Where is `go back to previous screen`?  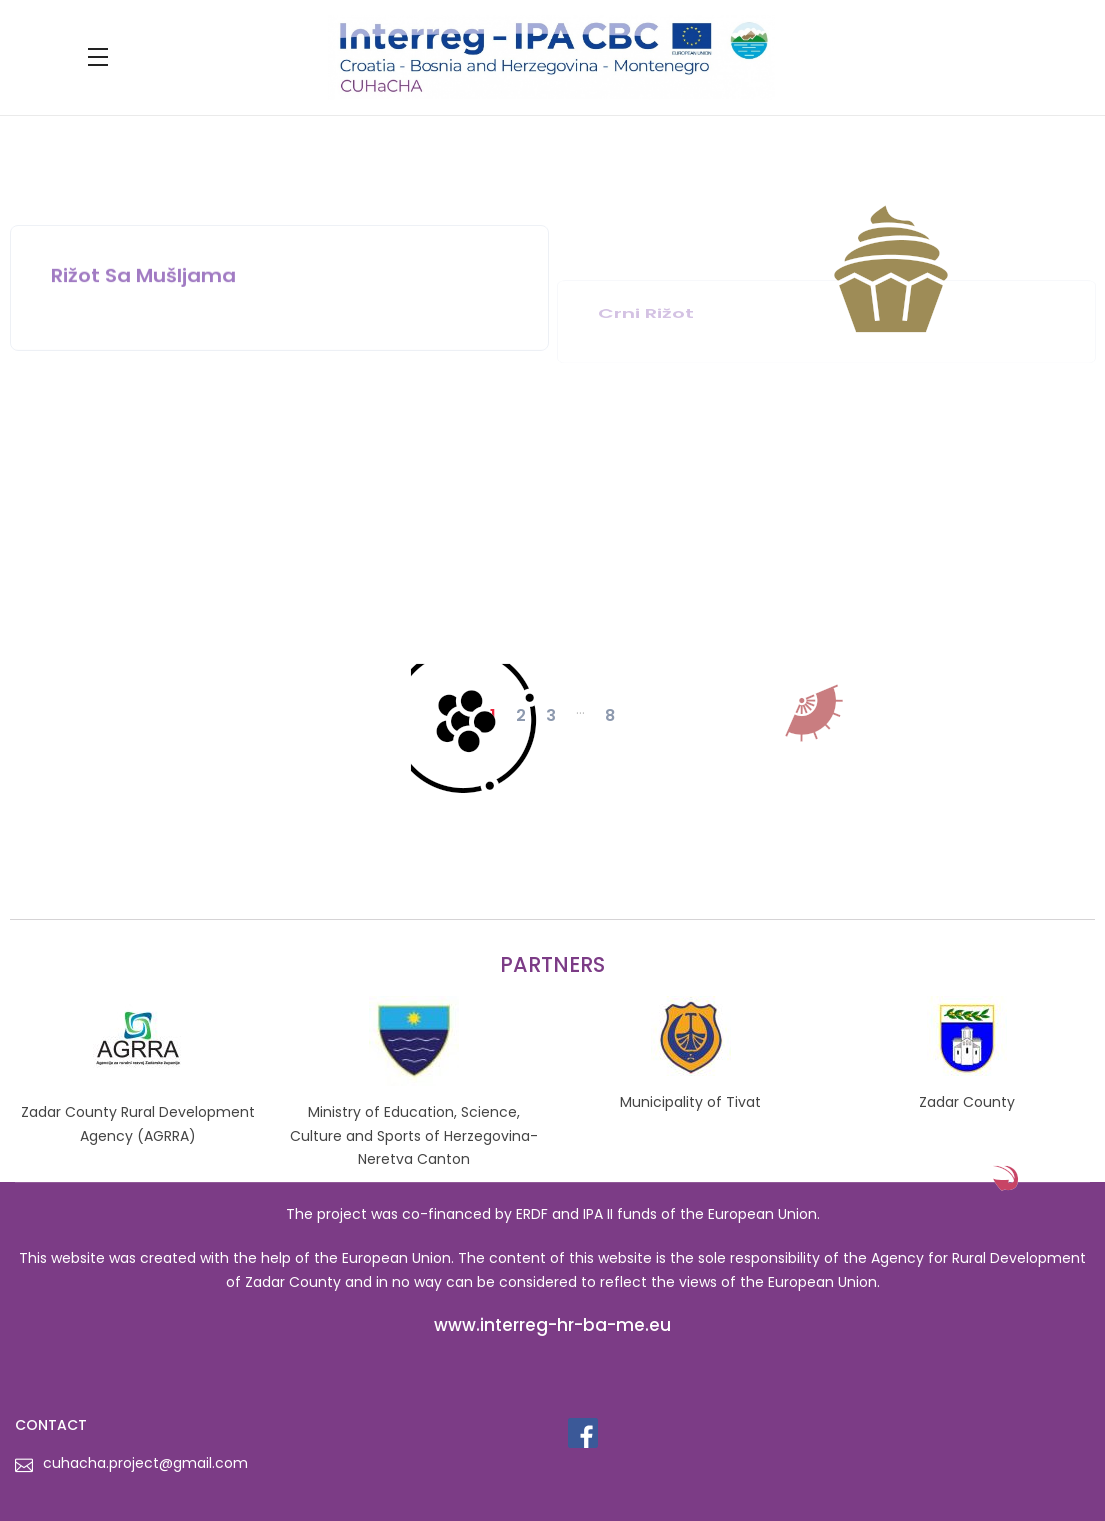
go back to previous screen is located at coordinates (1005, 1178).